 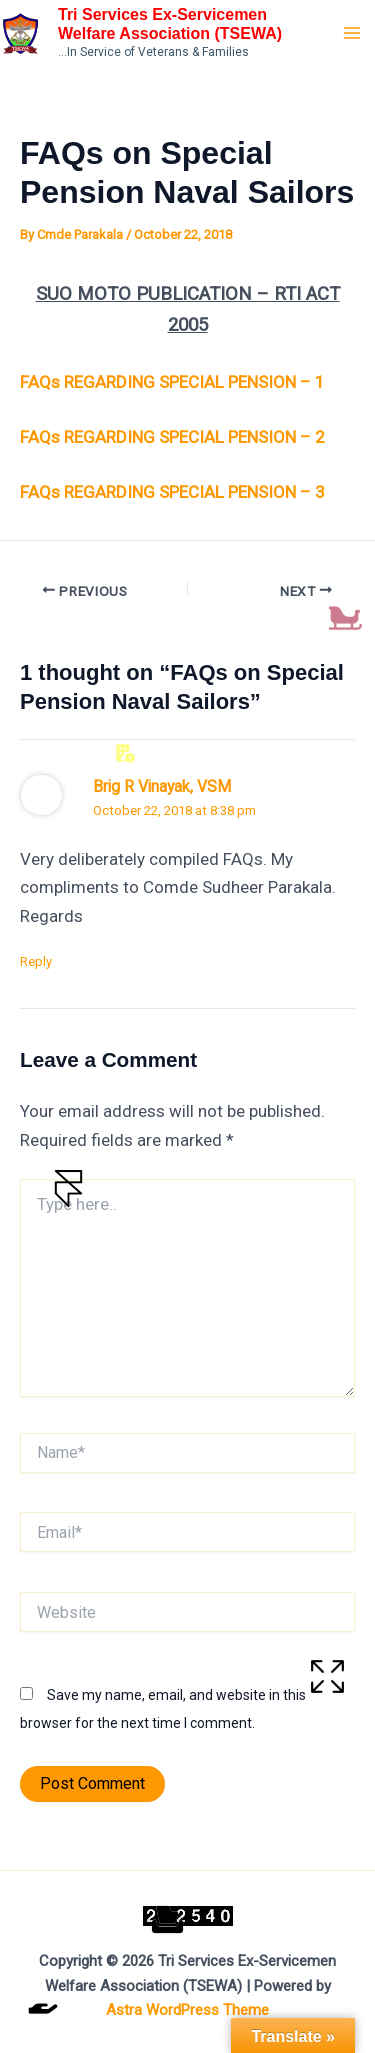 What do you see at coordinates (327, 1676) in the screenshot?
I see `expand to fullscreen mode` at bounding box center [327, 1676].